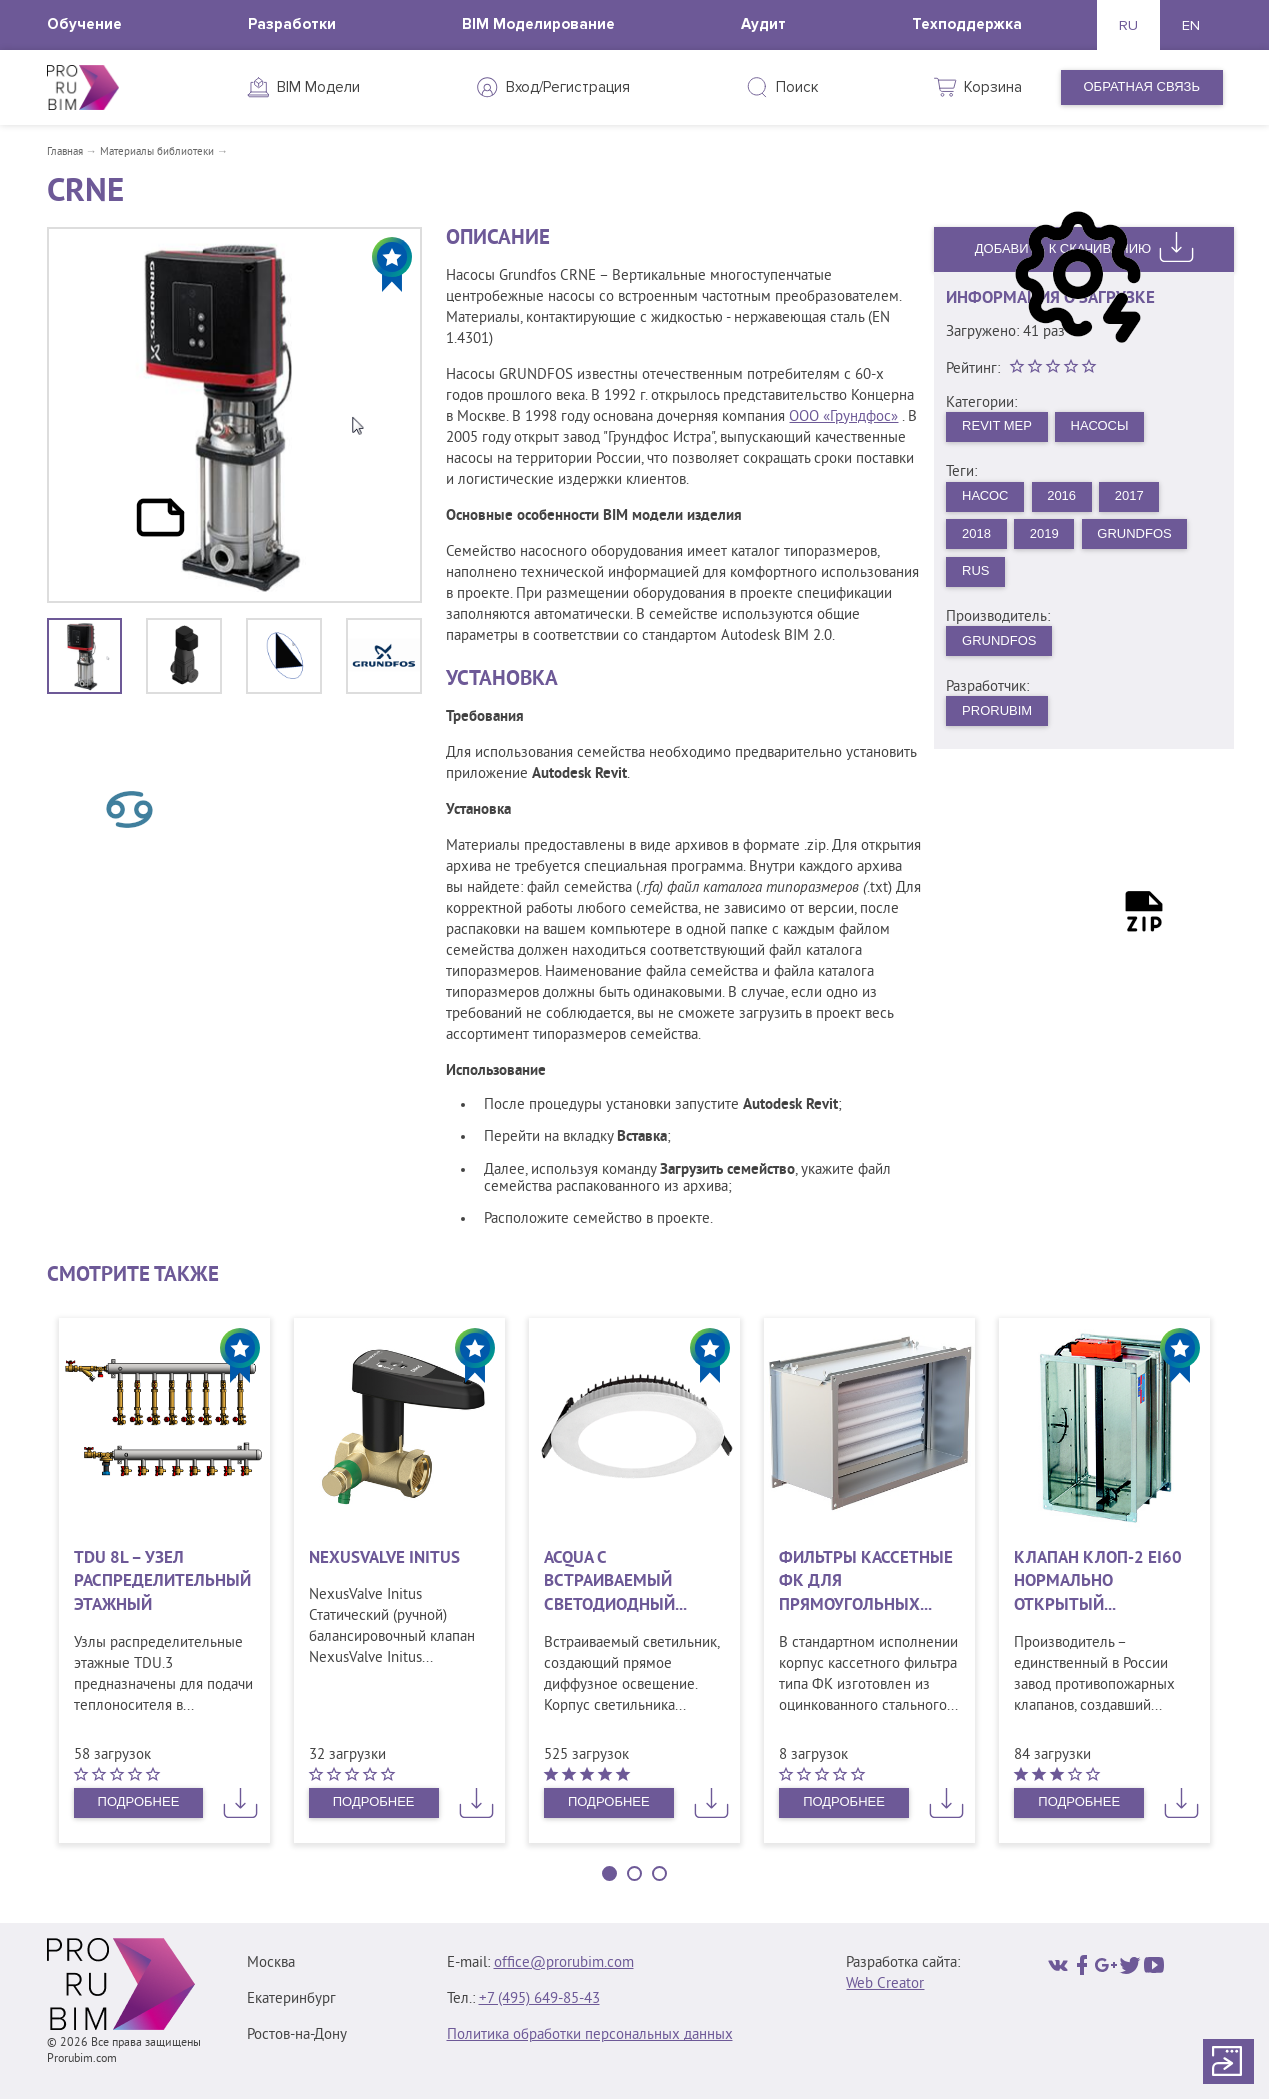 The image size is (1269, 2099). Describe the element at coordinates (129, 809) in the screenshot. I see `indicates cancer zodiac sign` at that location.